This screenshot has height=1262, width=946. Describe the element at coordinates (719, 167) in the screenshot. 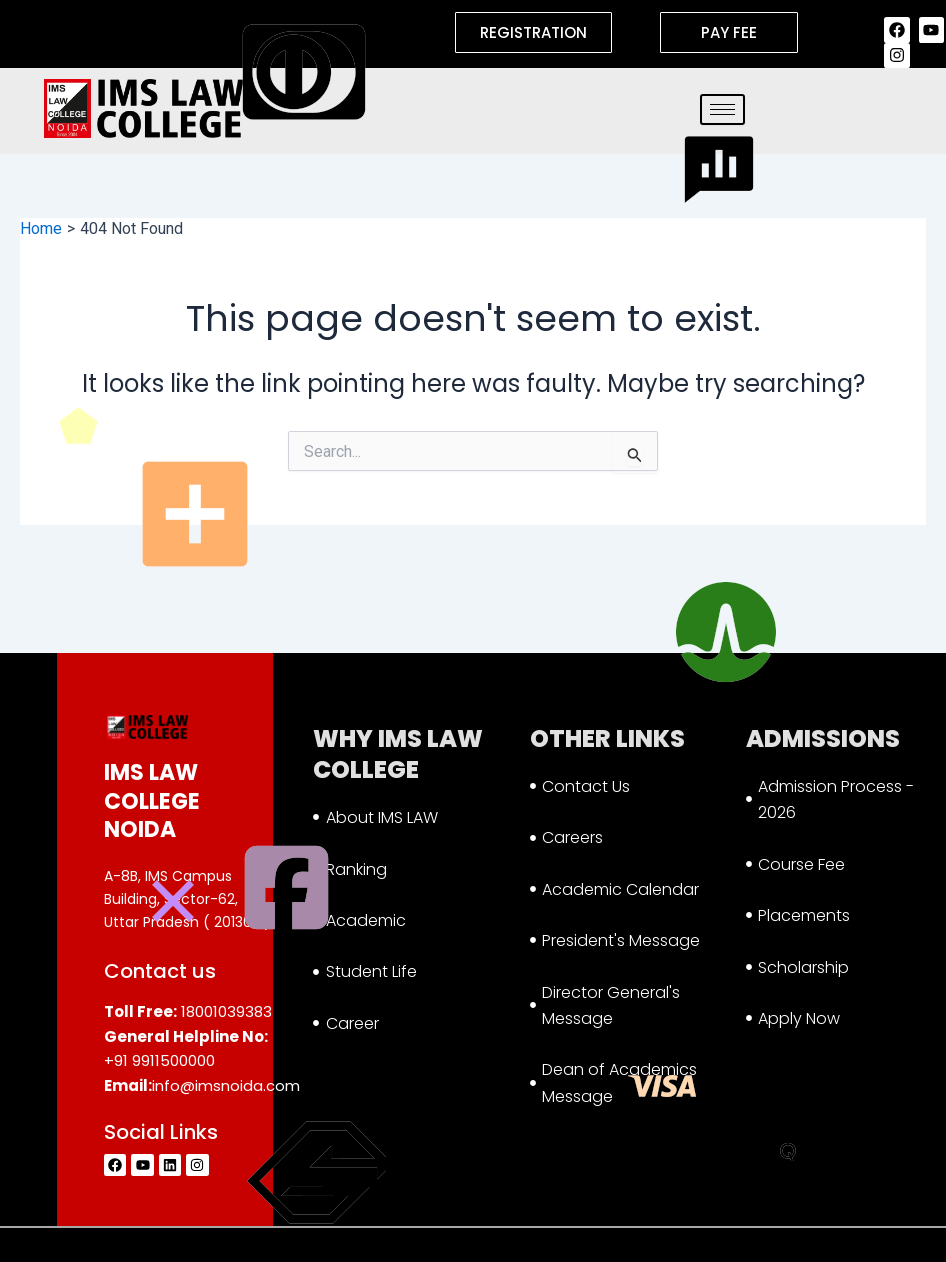

I see `view poll results in a conversation` at that location.